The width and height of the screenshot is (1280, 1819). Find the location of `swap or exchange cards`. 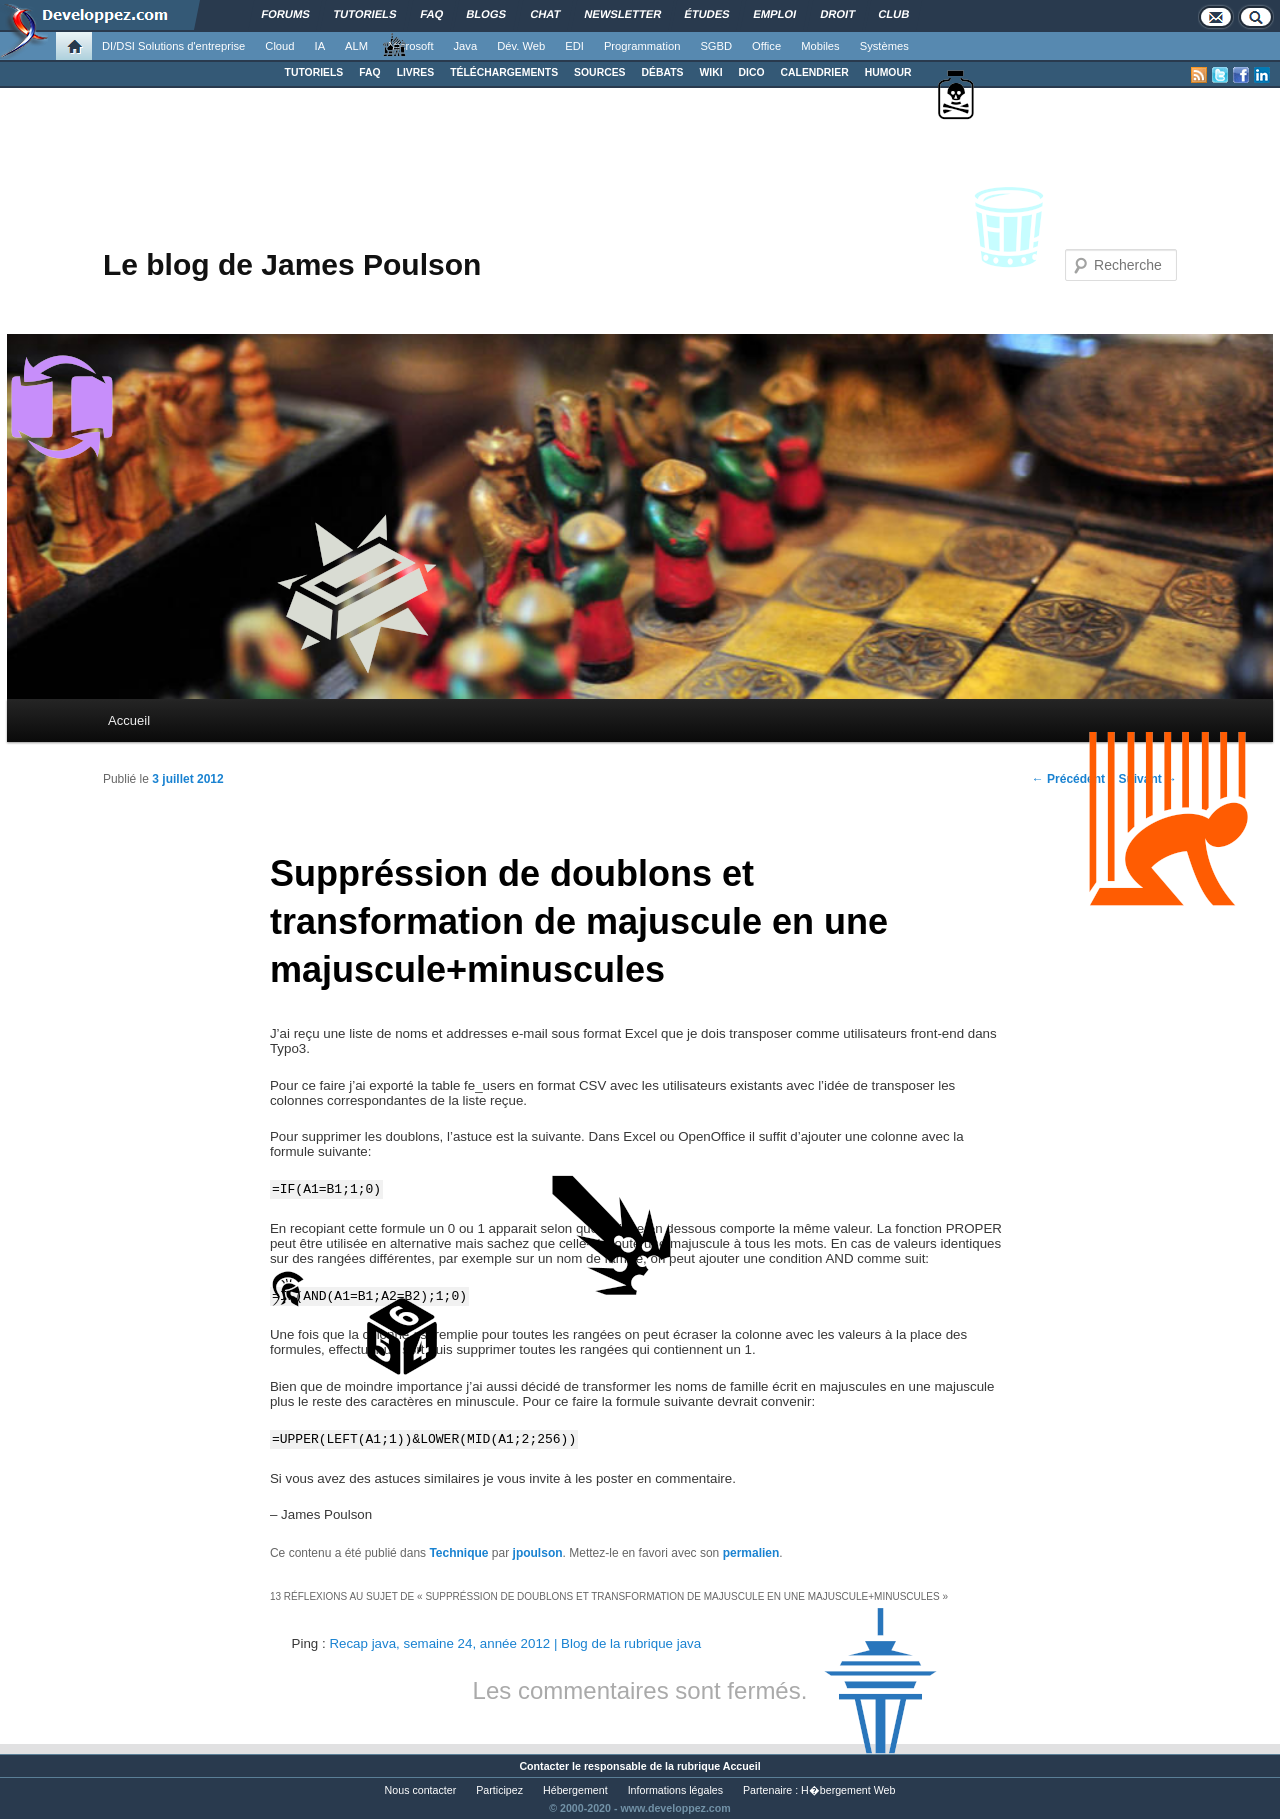

swap or exchange cards is located at coordinates (62, 407).